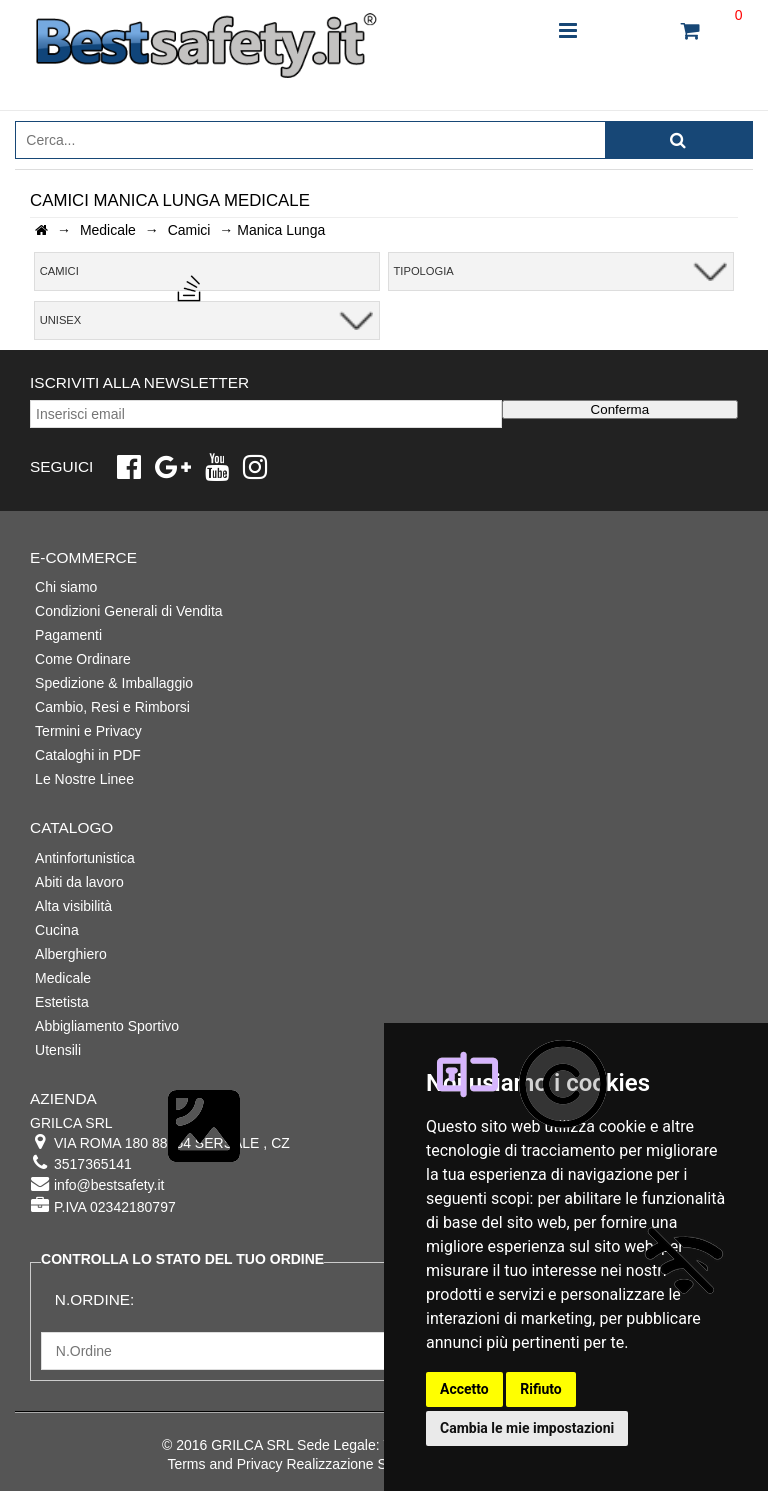 The width and height of the screenshot is (768, 1491). Describe the element at coordinates (189, 289) in the screenshot. I see `visit stack overflow for developer help` at that location.